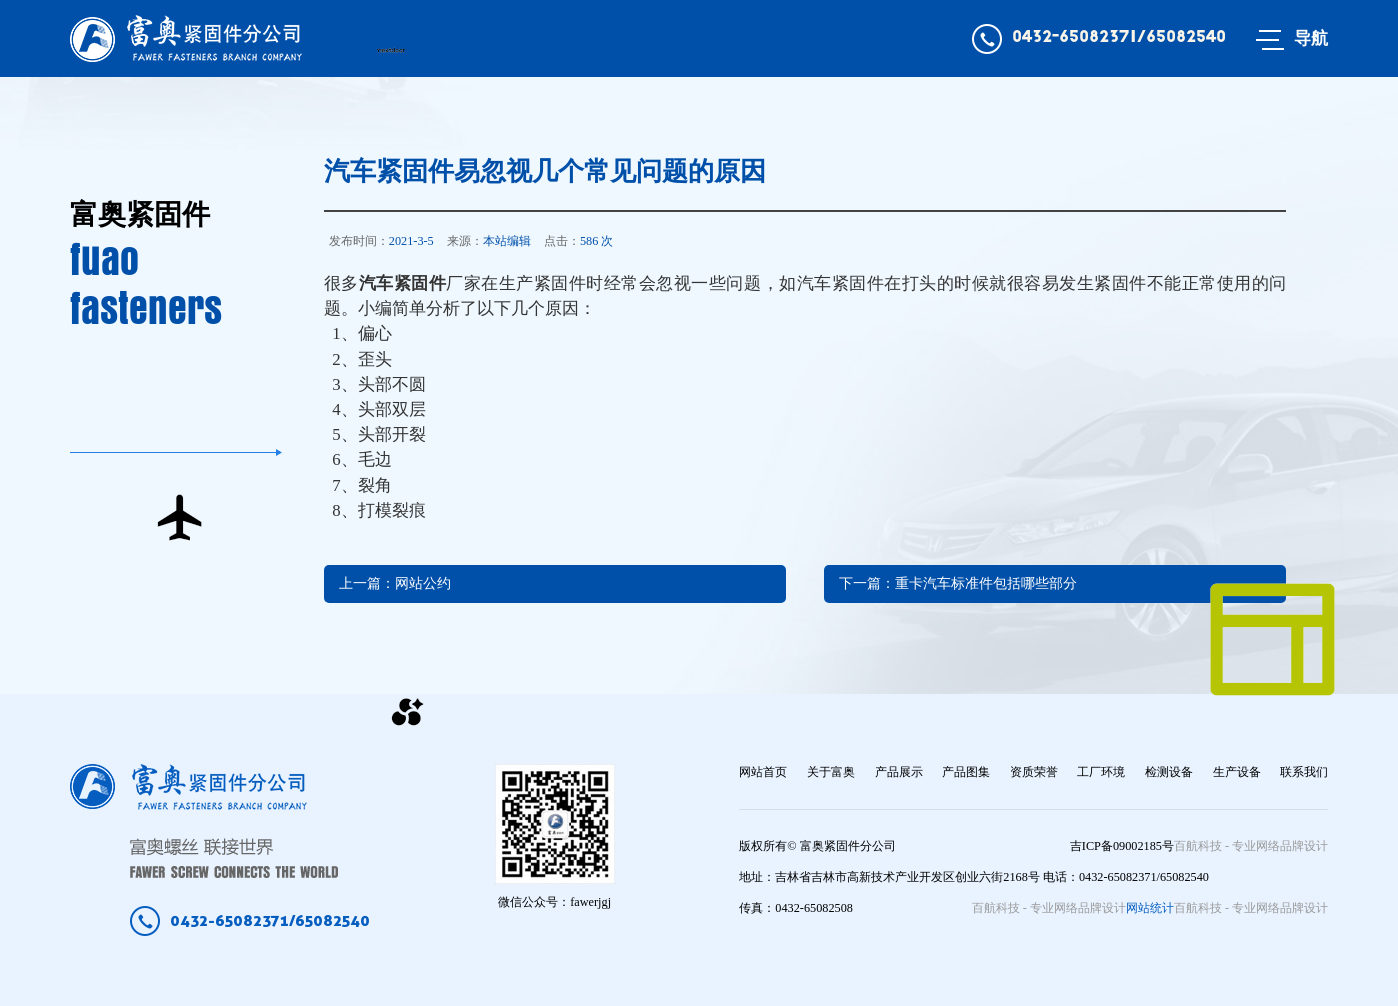 The image size is (1398, 1006). What do you see at coordinates (1272, 639) in the screenshot?
I see `switch to two-column layout with header` at bounding box center [1272, 639].